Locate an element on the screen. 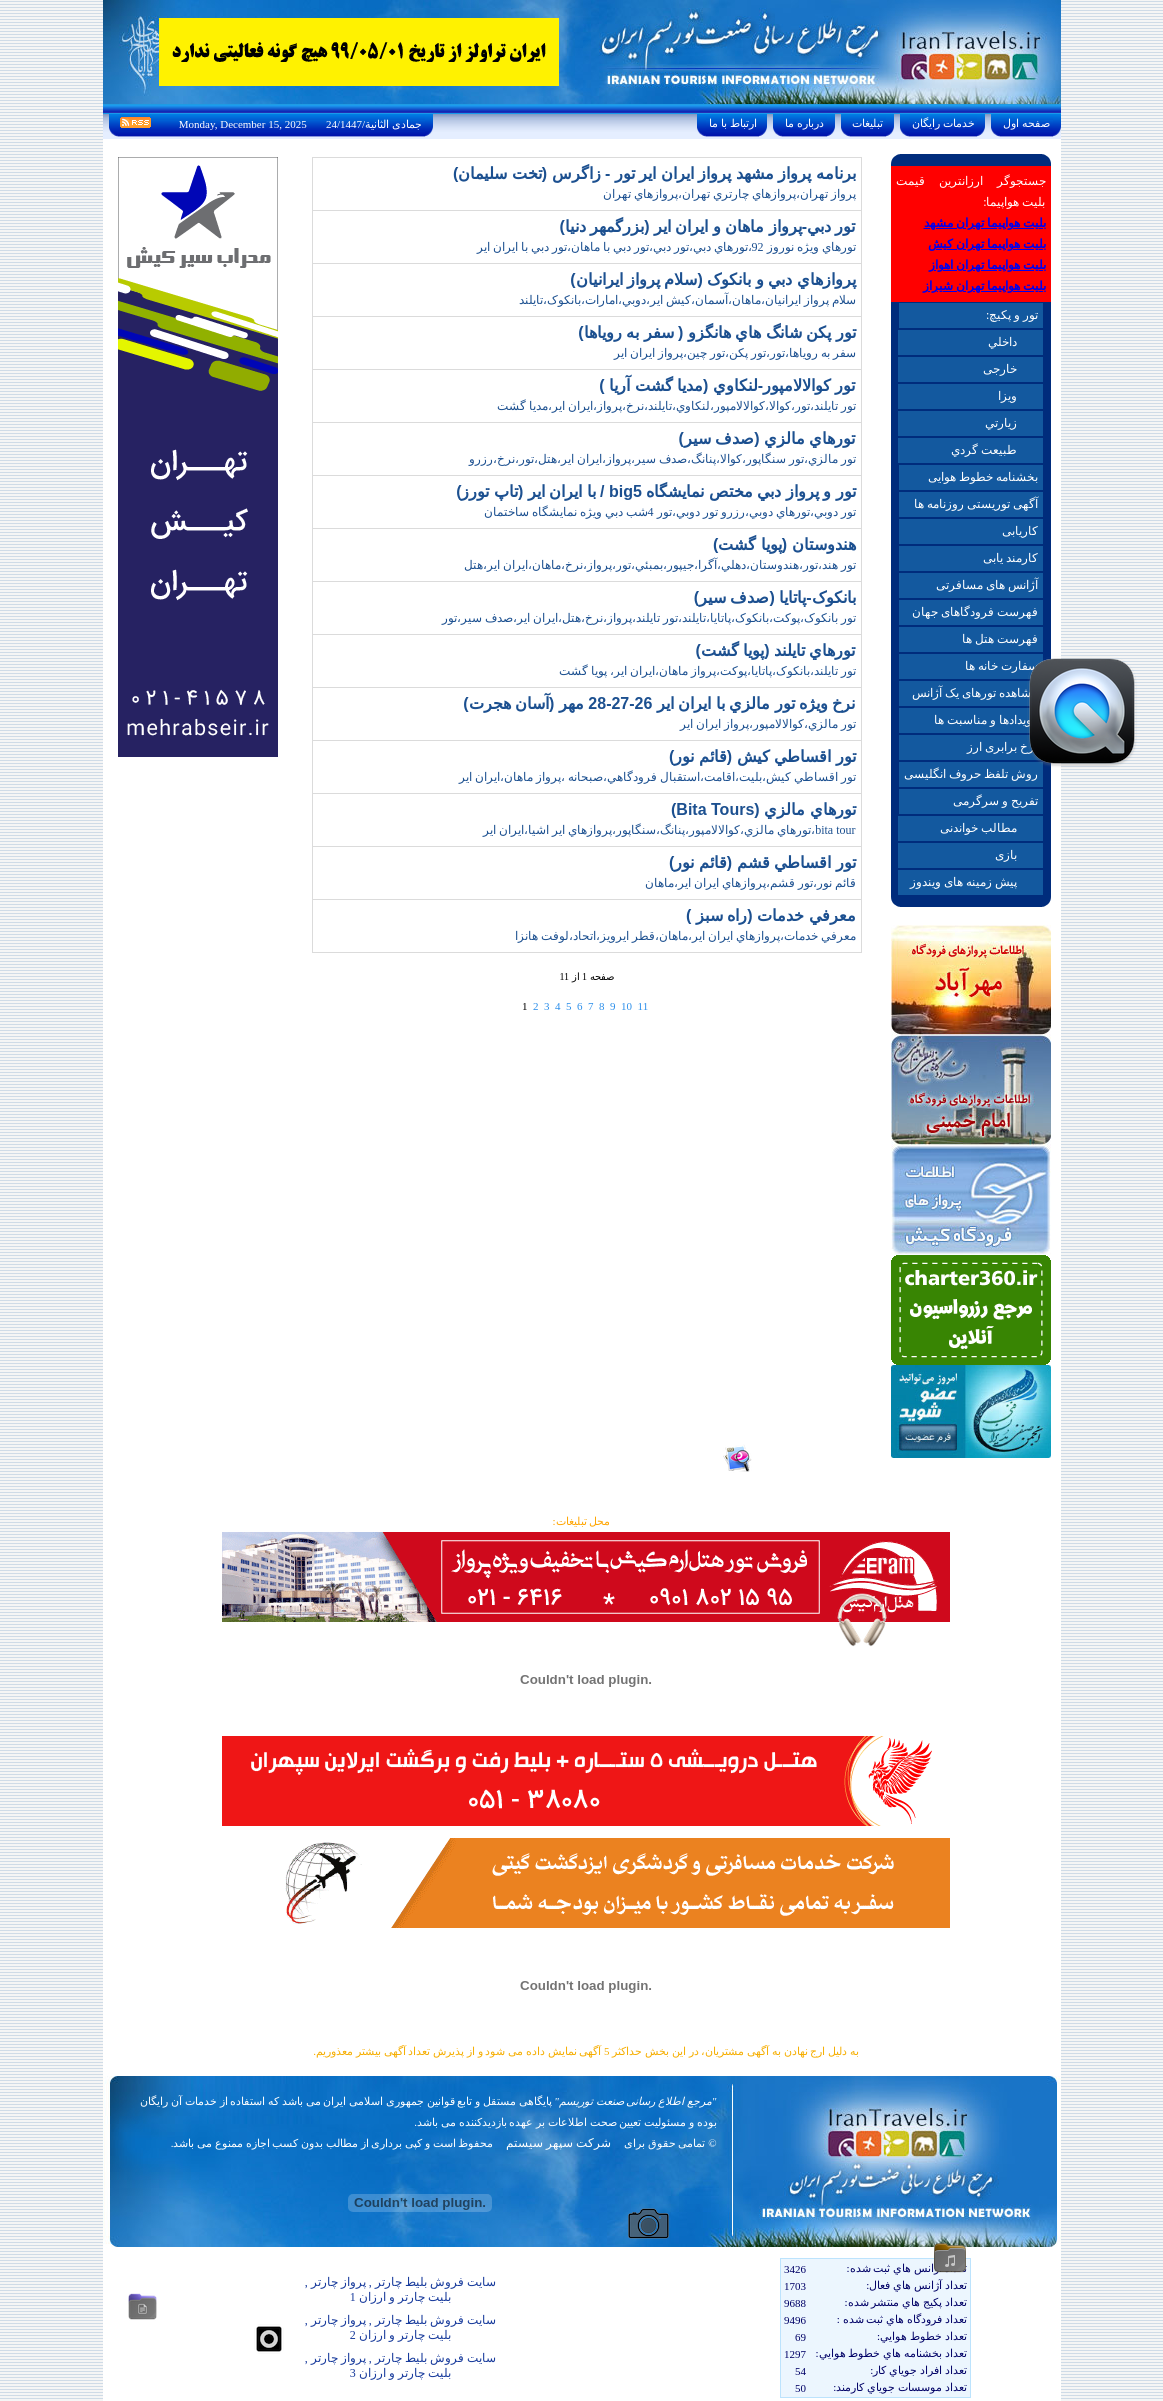 This screenshot has width=1163, height=2401. open your music folder is located at coordinates (950, 2257).